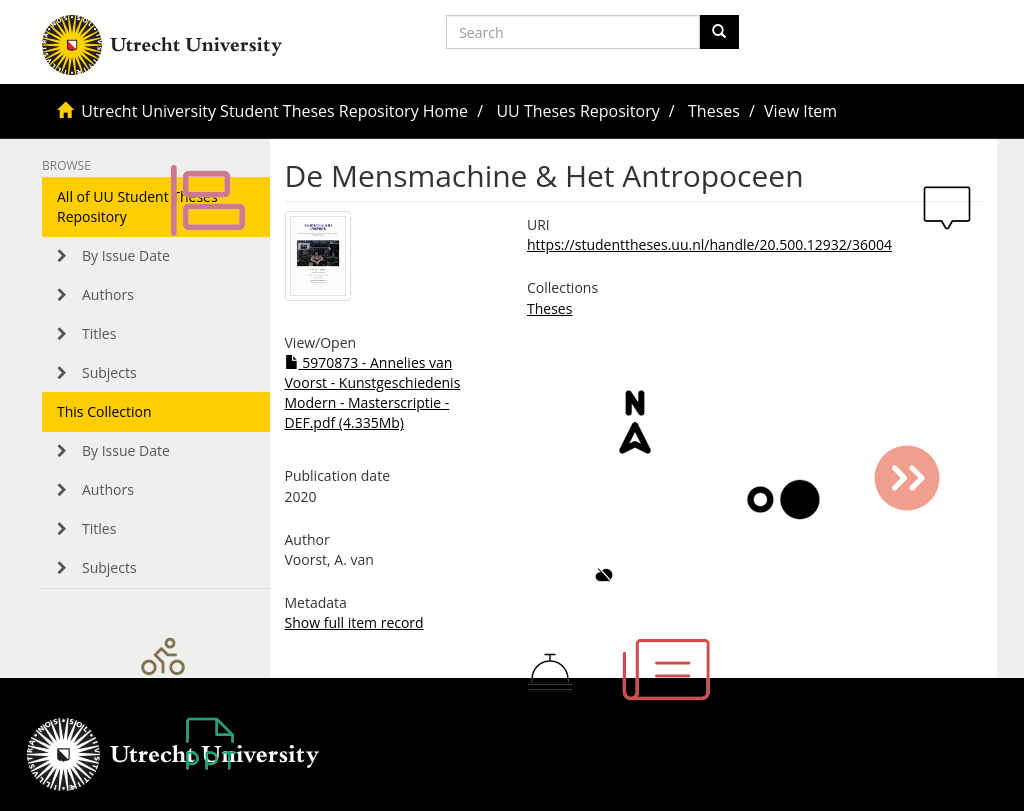  I want to click on open chat or messaging, so click(947, 206).